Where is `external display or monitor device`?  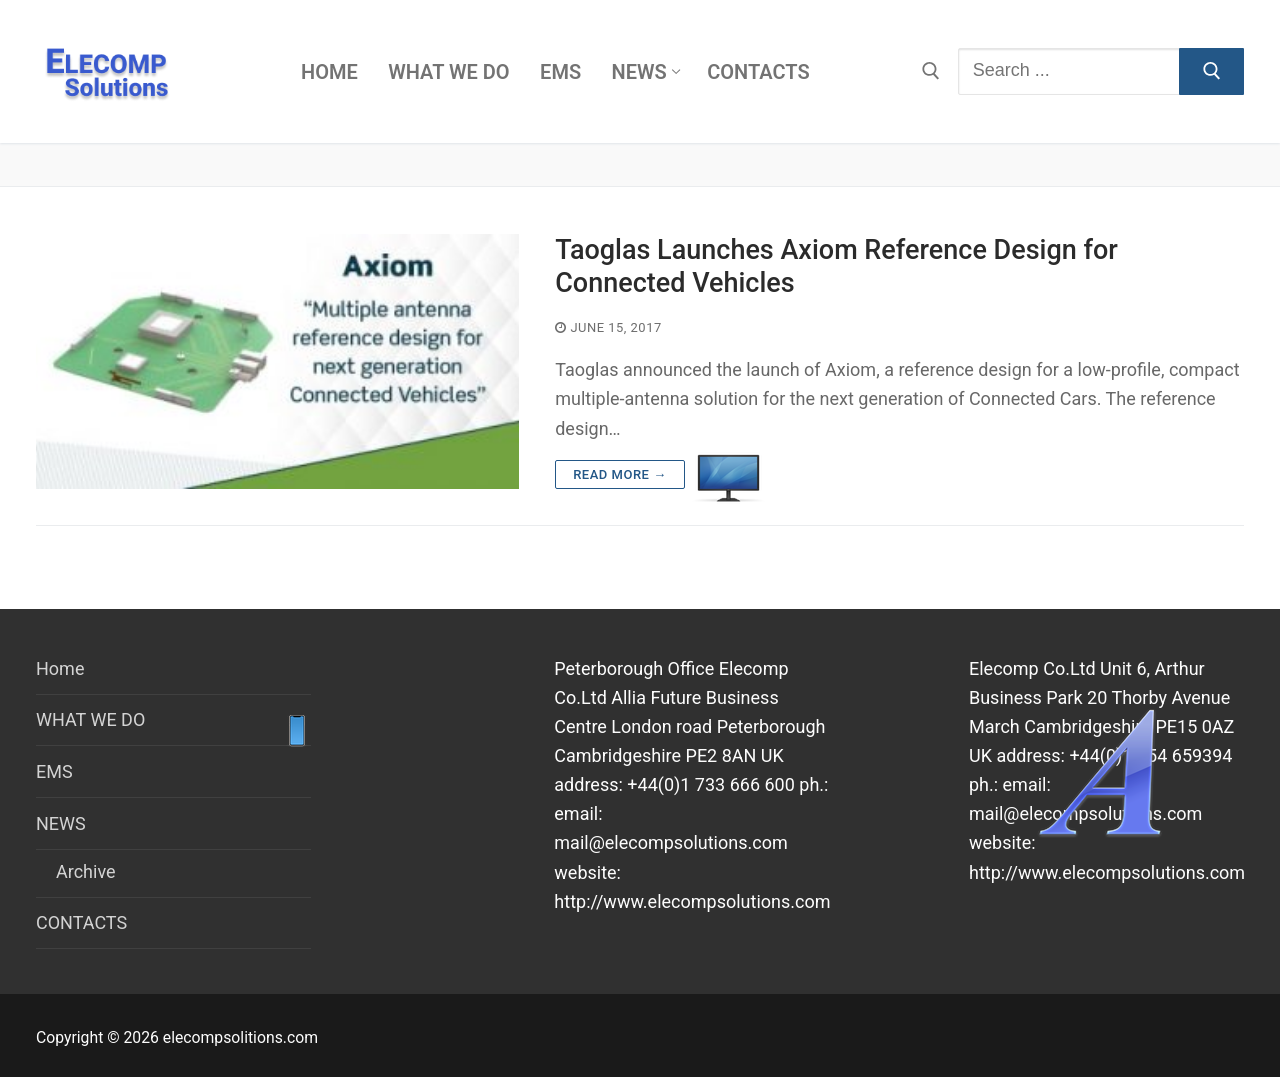
external display or monitor device is located at coordinates (728, 465).